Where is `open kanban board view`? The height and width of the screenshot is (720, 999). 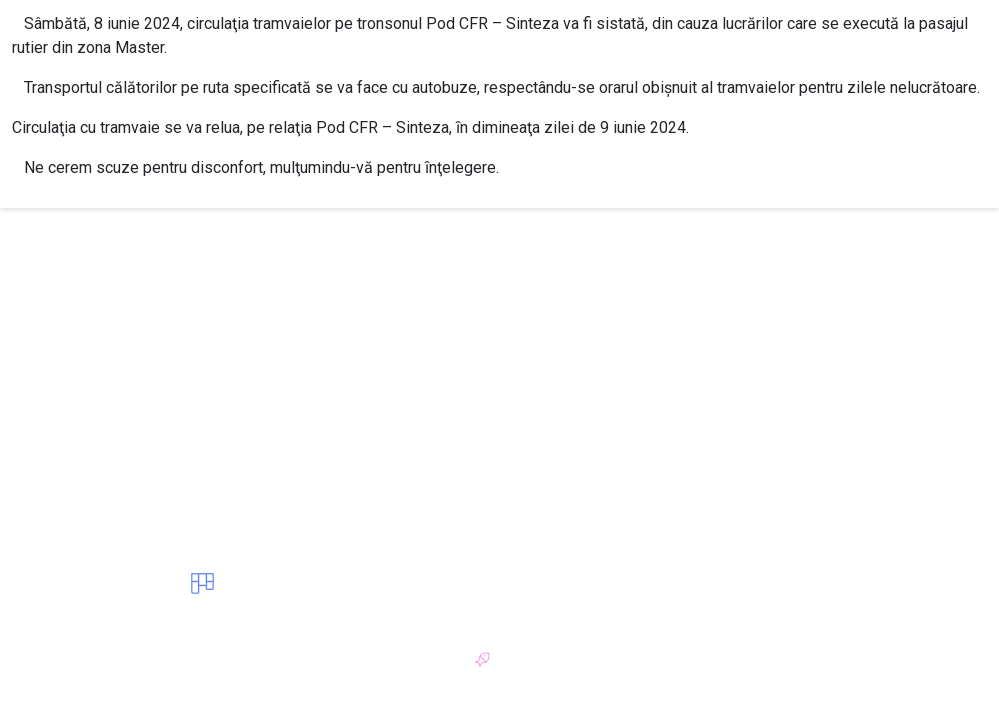 open kanban board view is located at coordinates (202, 582).